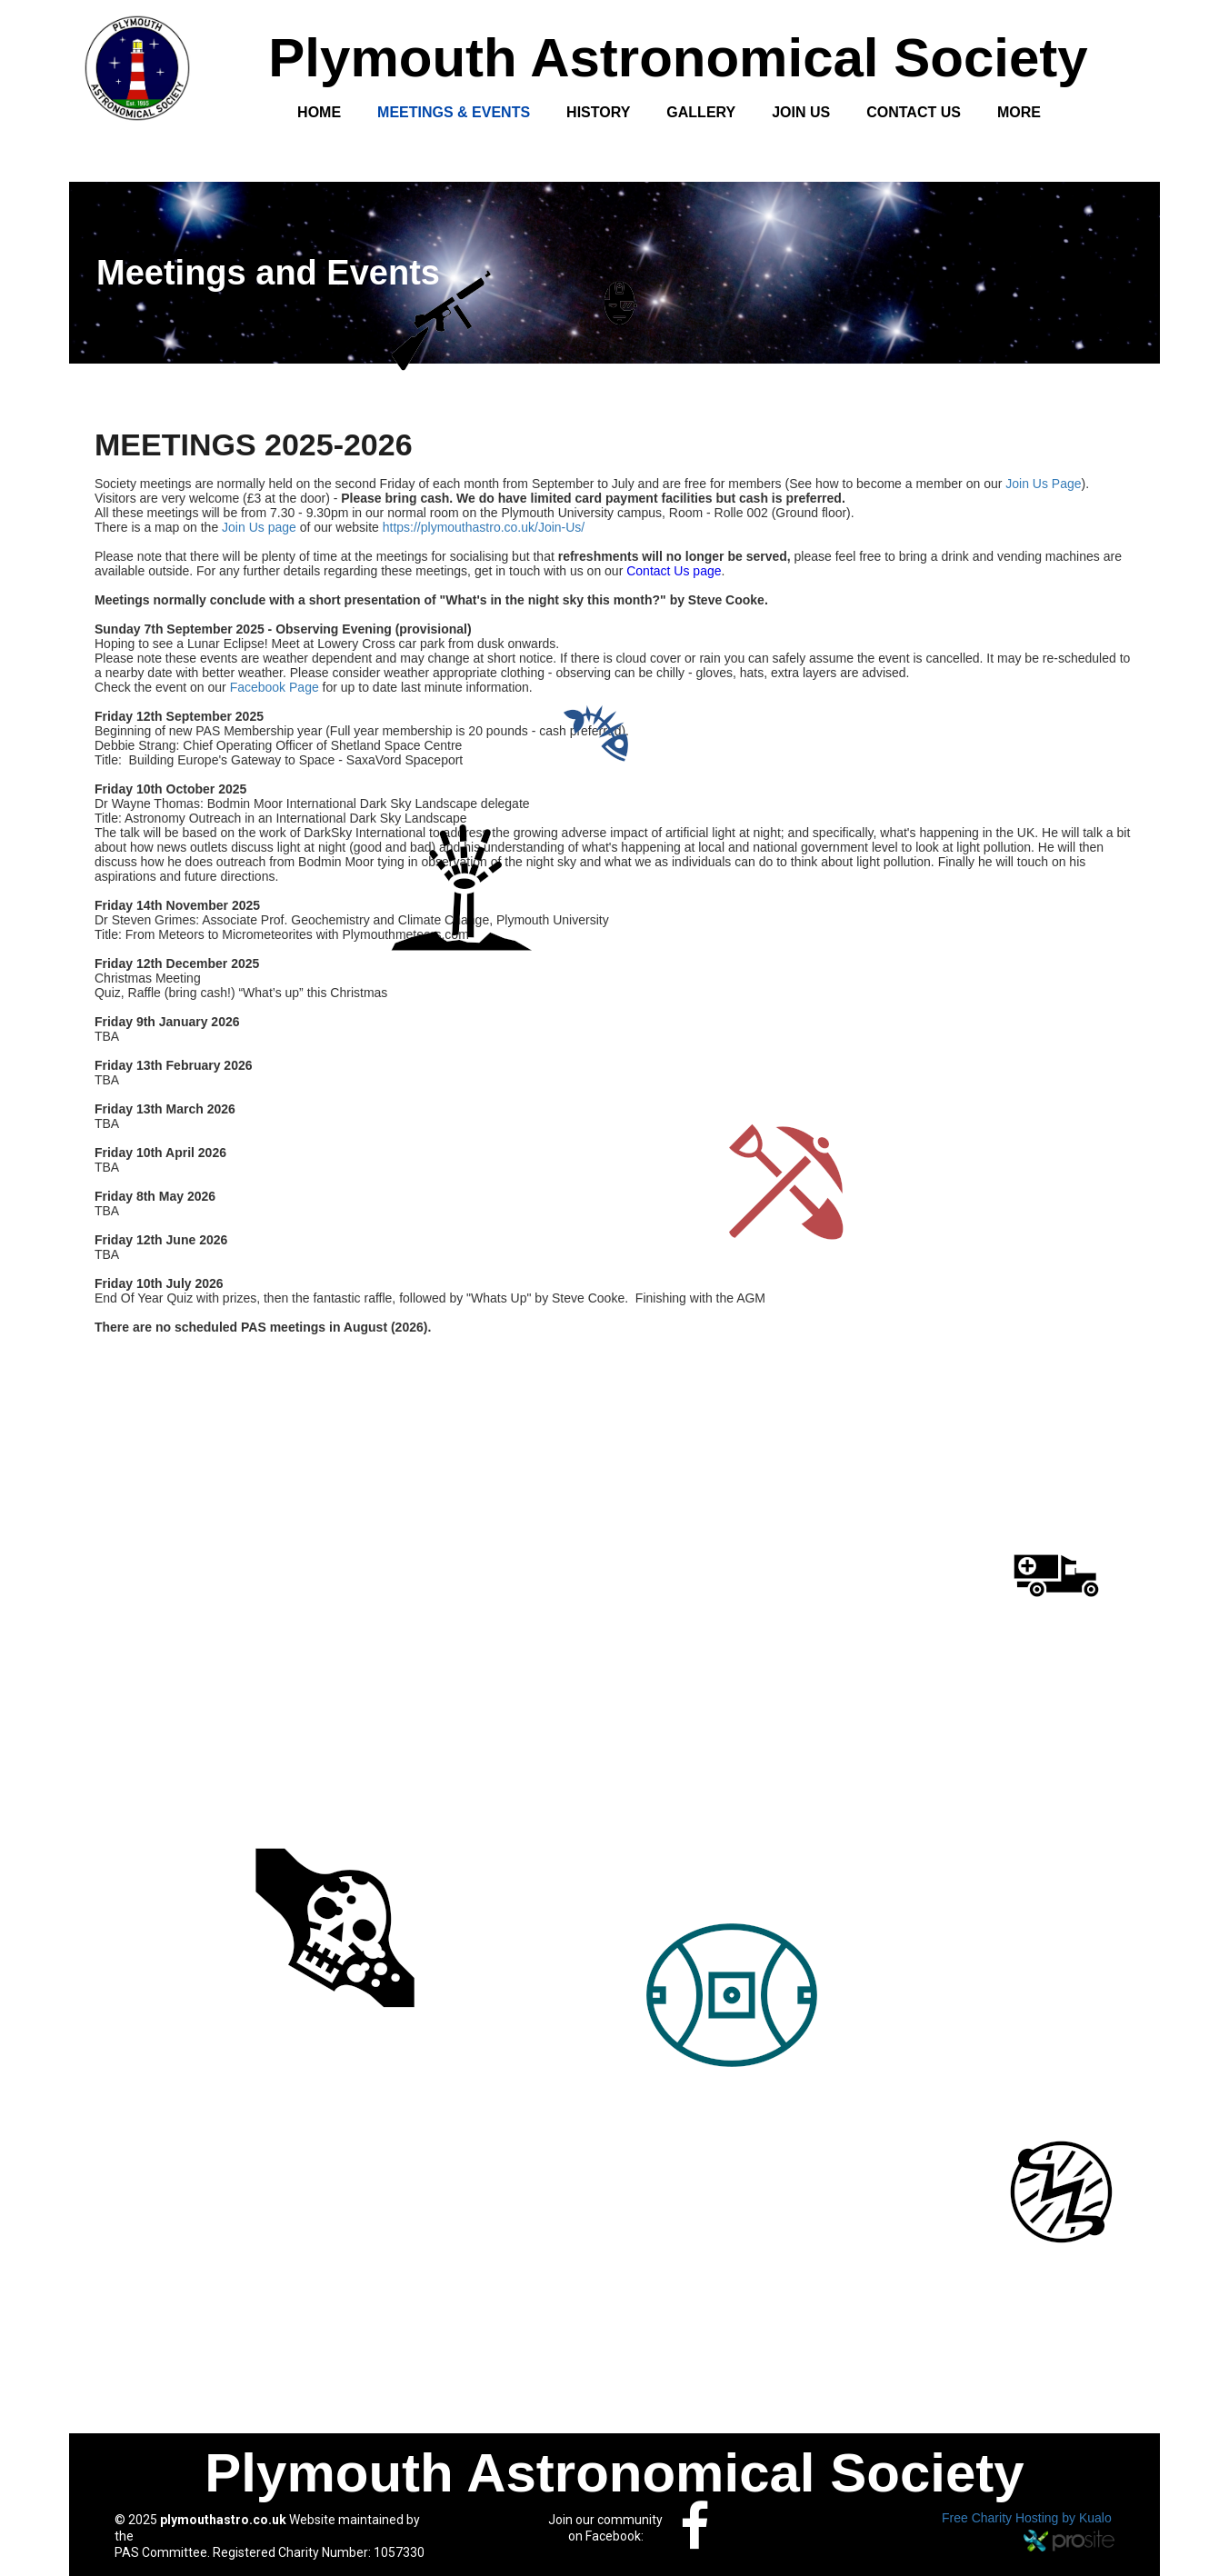  What do you see at coordinates (595, 733) in the screenshot?
I see `indicates an empty or depleted resource` at bounding box center [595, 733].